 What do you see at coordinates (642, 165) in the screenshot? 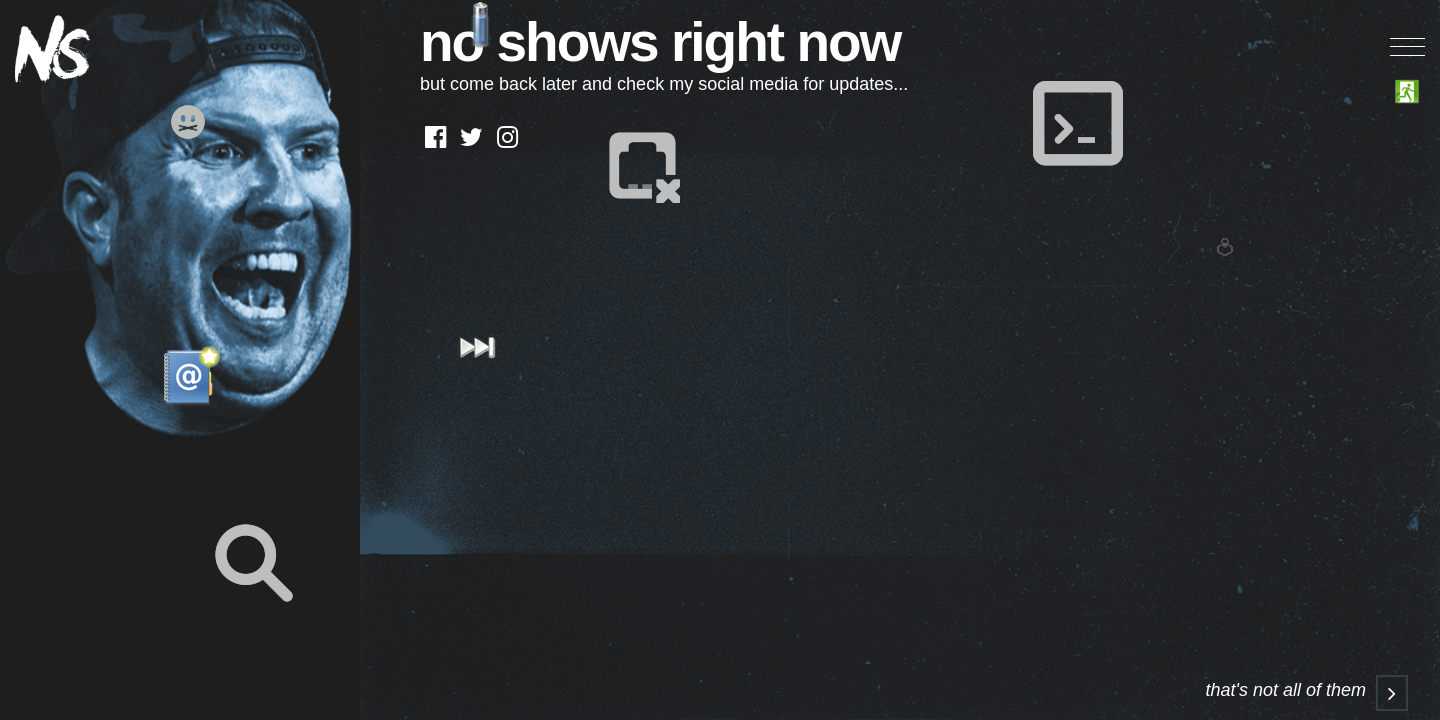
I see `indicates wired network connection is disconnected` at bounding box center [642, 165].